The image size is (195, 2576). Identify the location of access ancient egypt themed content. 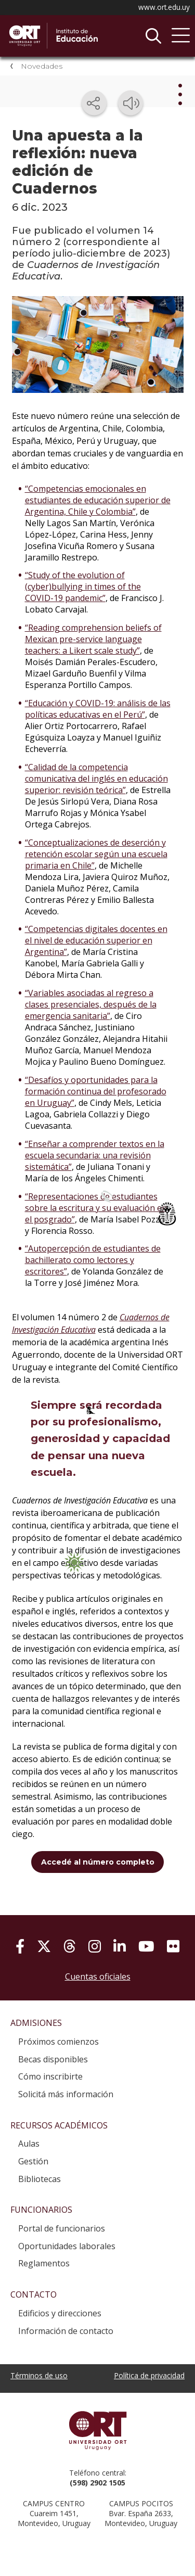
(167, 1214).